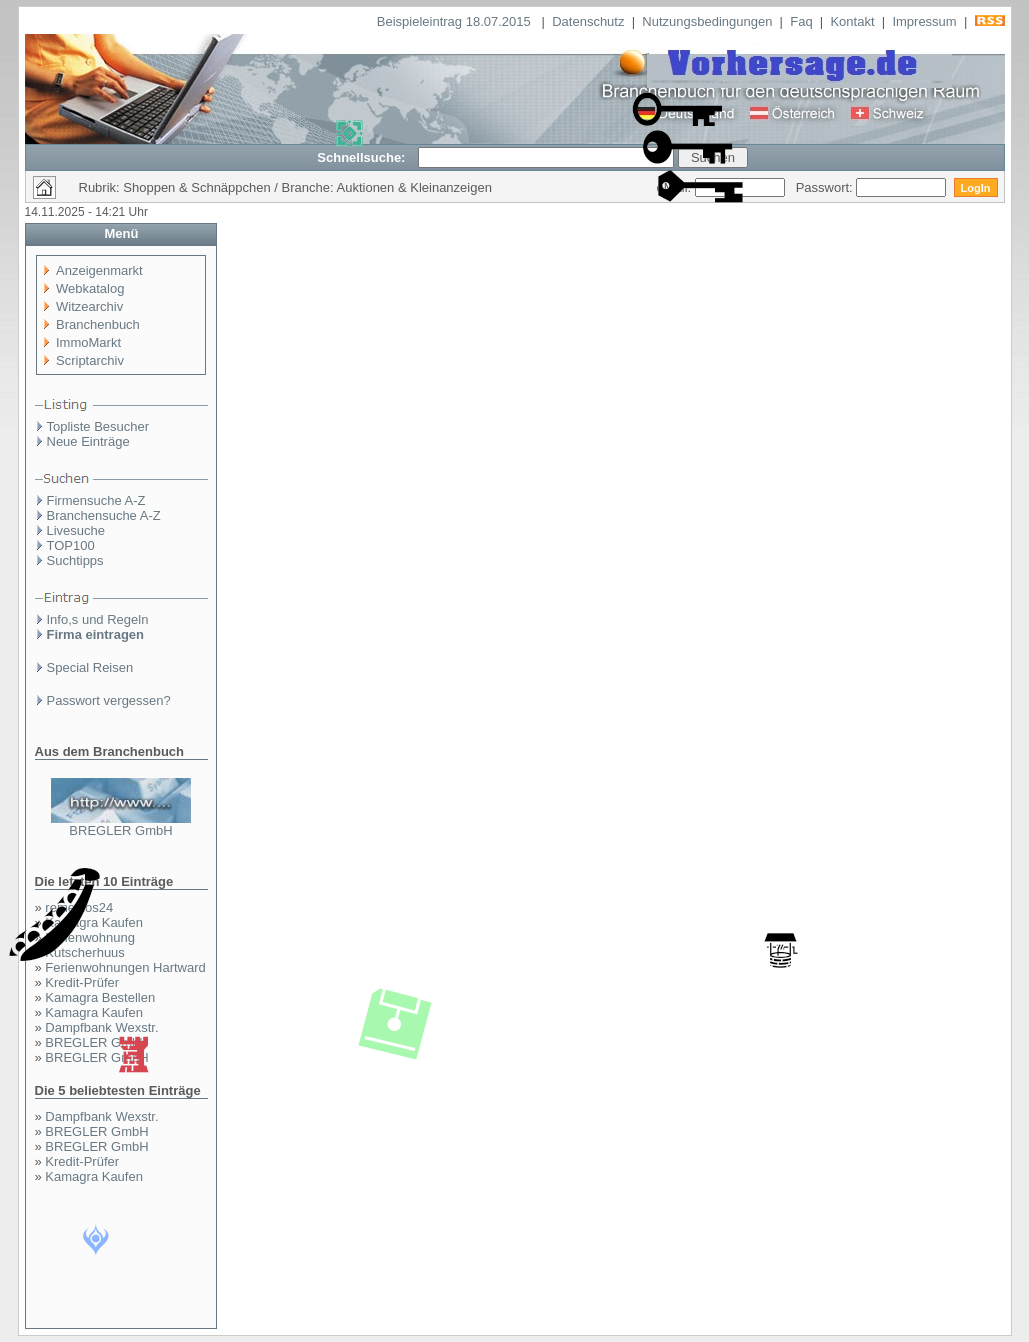 The image size is (1029, 1342). What do you see at coordinates (349, 133) in the screenshot?
I see `center or align selected elements` at bounding box center [349, 133].